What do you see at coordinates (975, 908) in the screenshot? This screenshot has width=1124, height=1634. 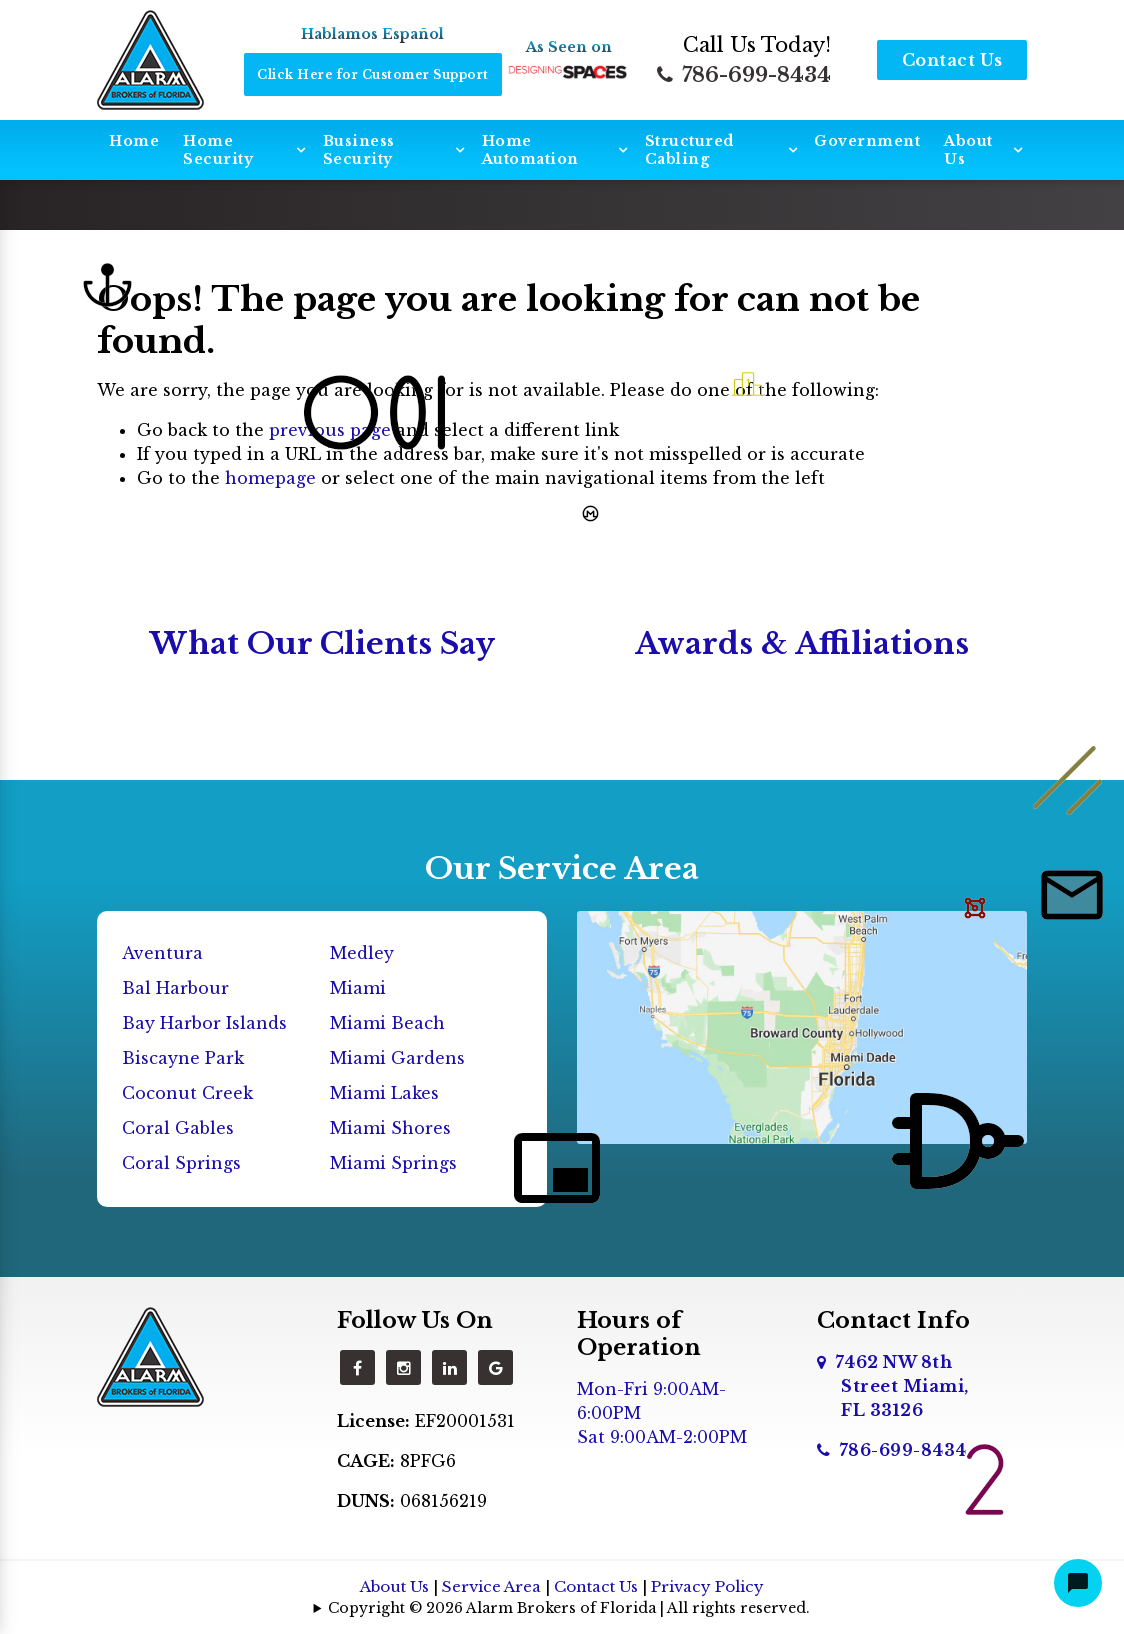 I see `view complex network topology` at bounding box center [975, 908].